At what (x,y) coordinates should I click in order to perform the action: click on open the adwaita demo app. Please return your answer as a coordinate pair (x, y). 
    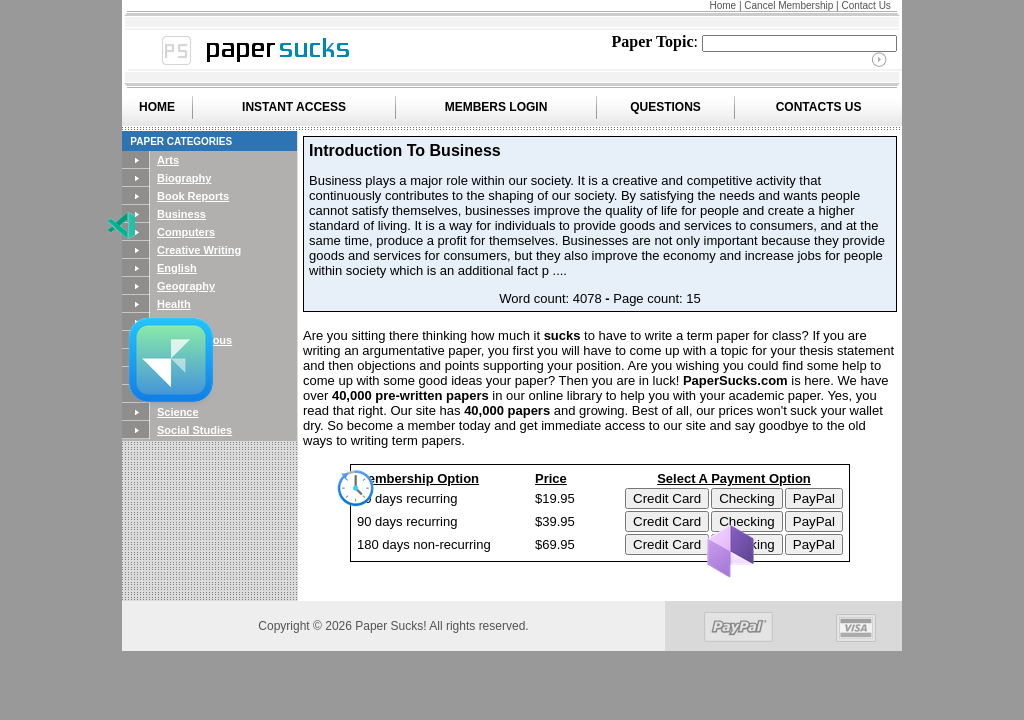
    Looking at the image, I should click on (171, 360).